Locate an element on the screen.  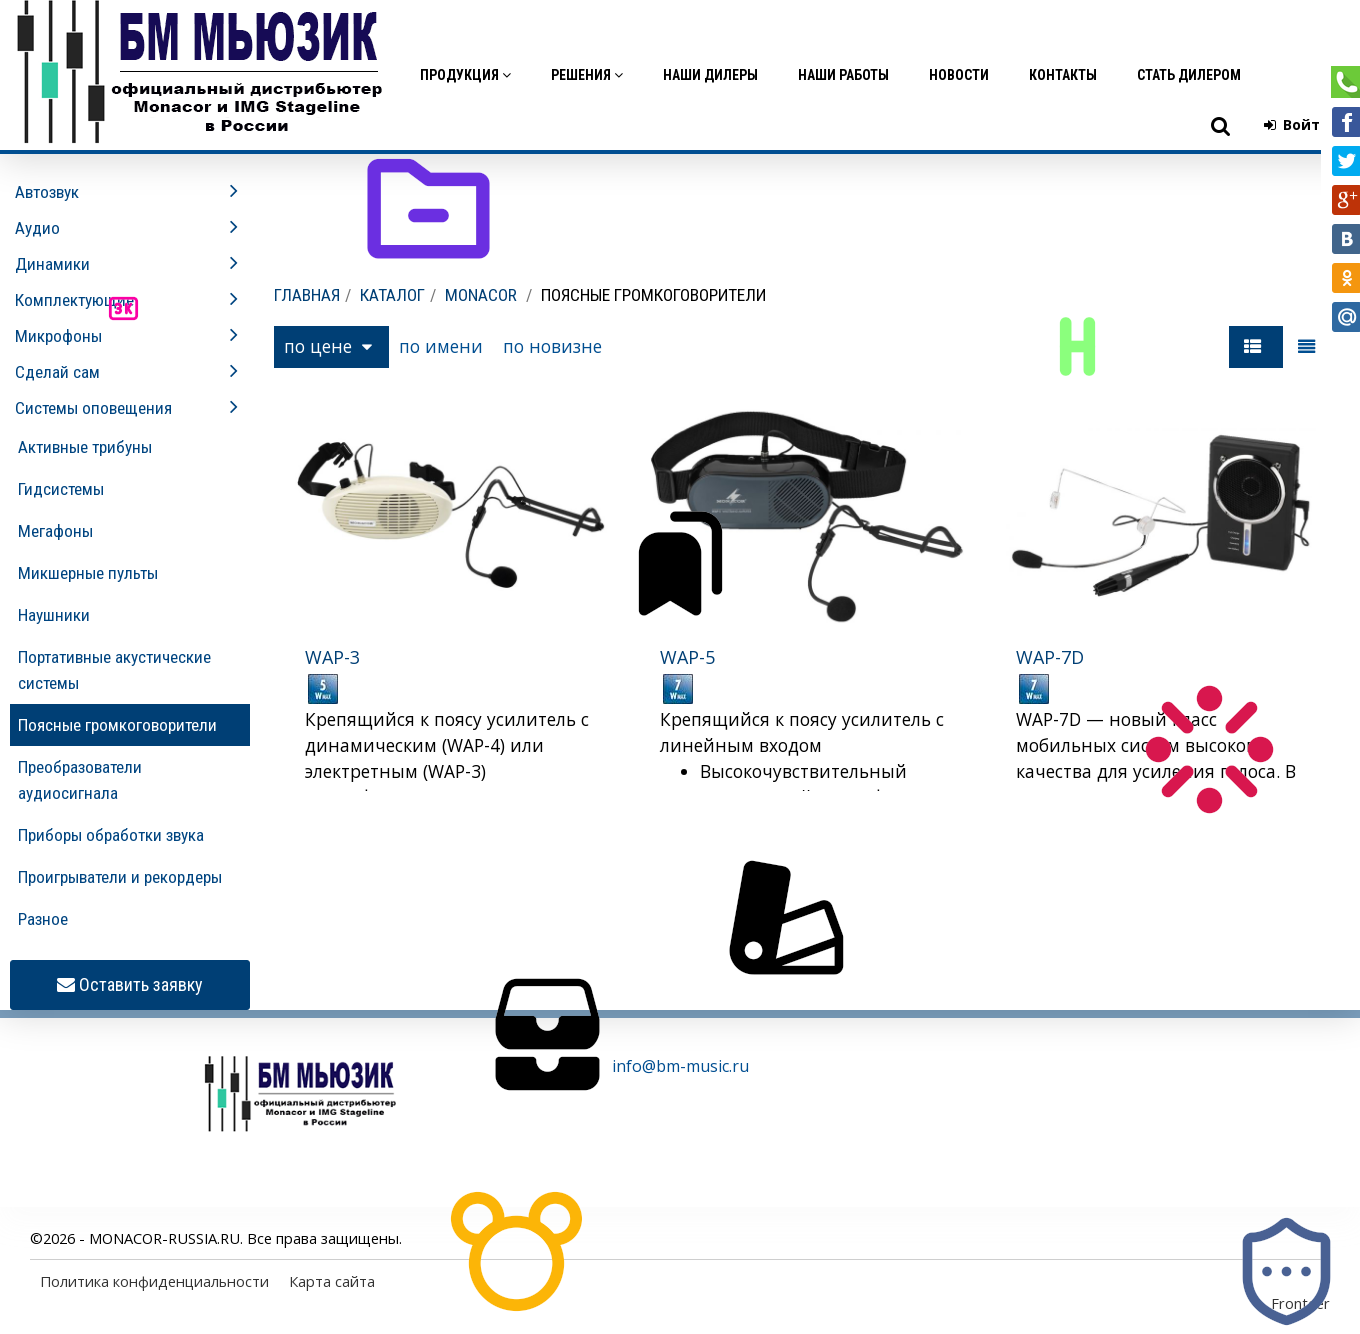
access disney-related content or apps is located at coordinates (516, 1251).